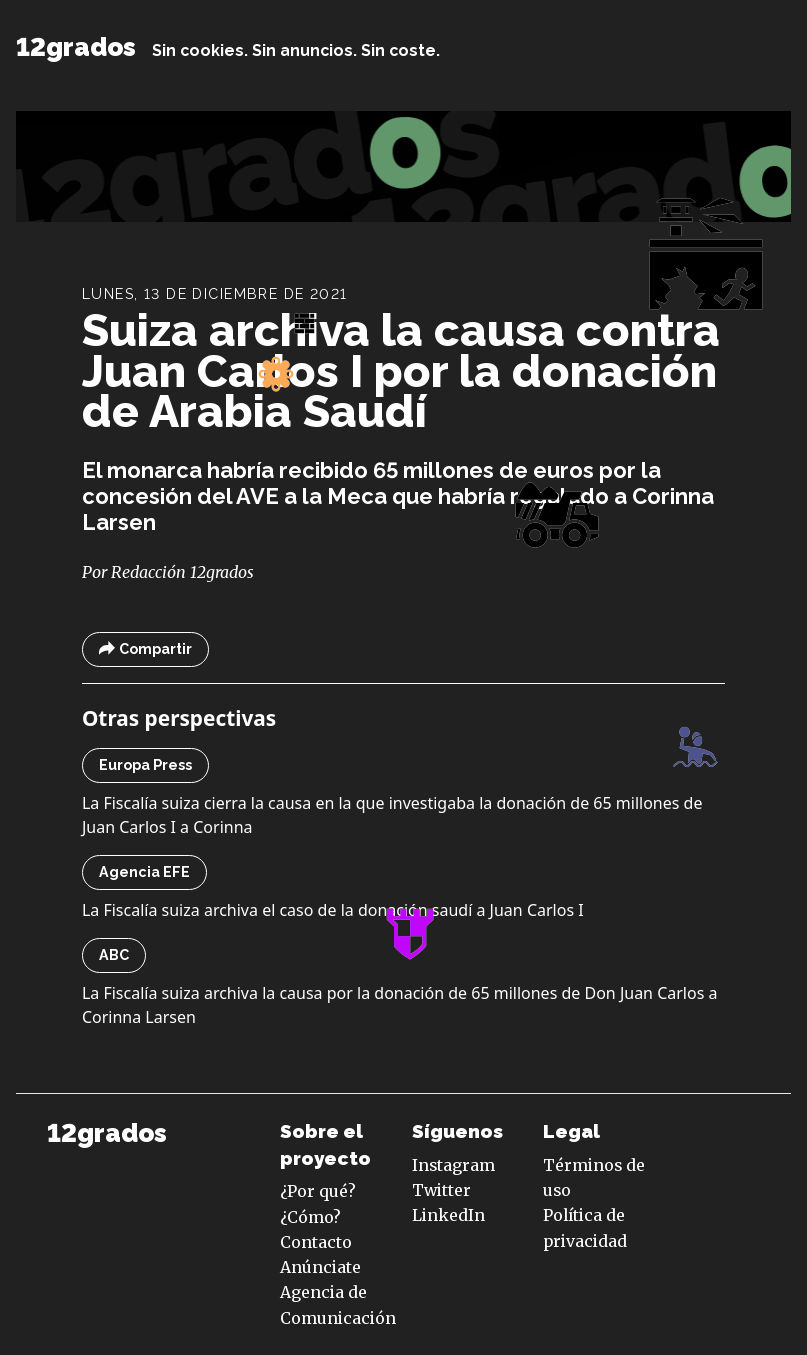 The image size is (807, 1355). Describe the element at coordinates (276, 374) in the screenshot. I see `decorative badge or achievement icon` at that location.